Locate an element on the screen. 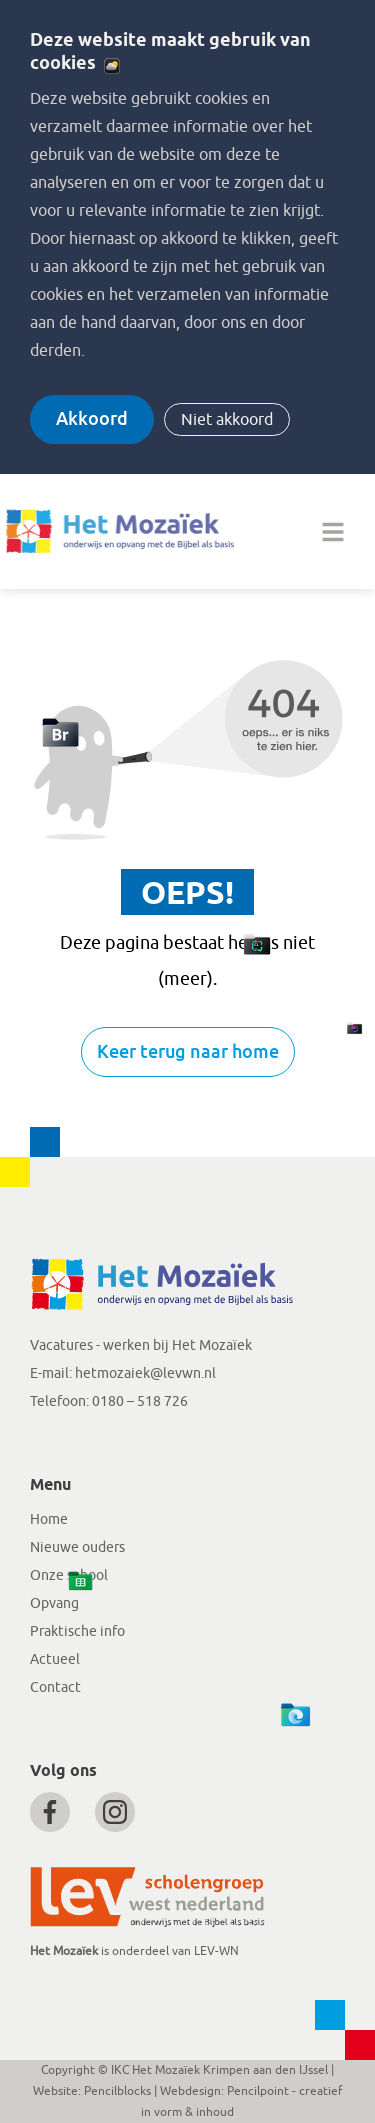 This screenshot has width=375, height=2123. open folder containing Microsoft Edge browser files is located at coordinates (295, 1715).